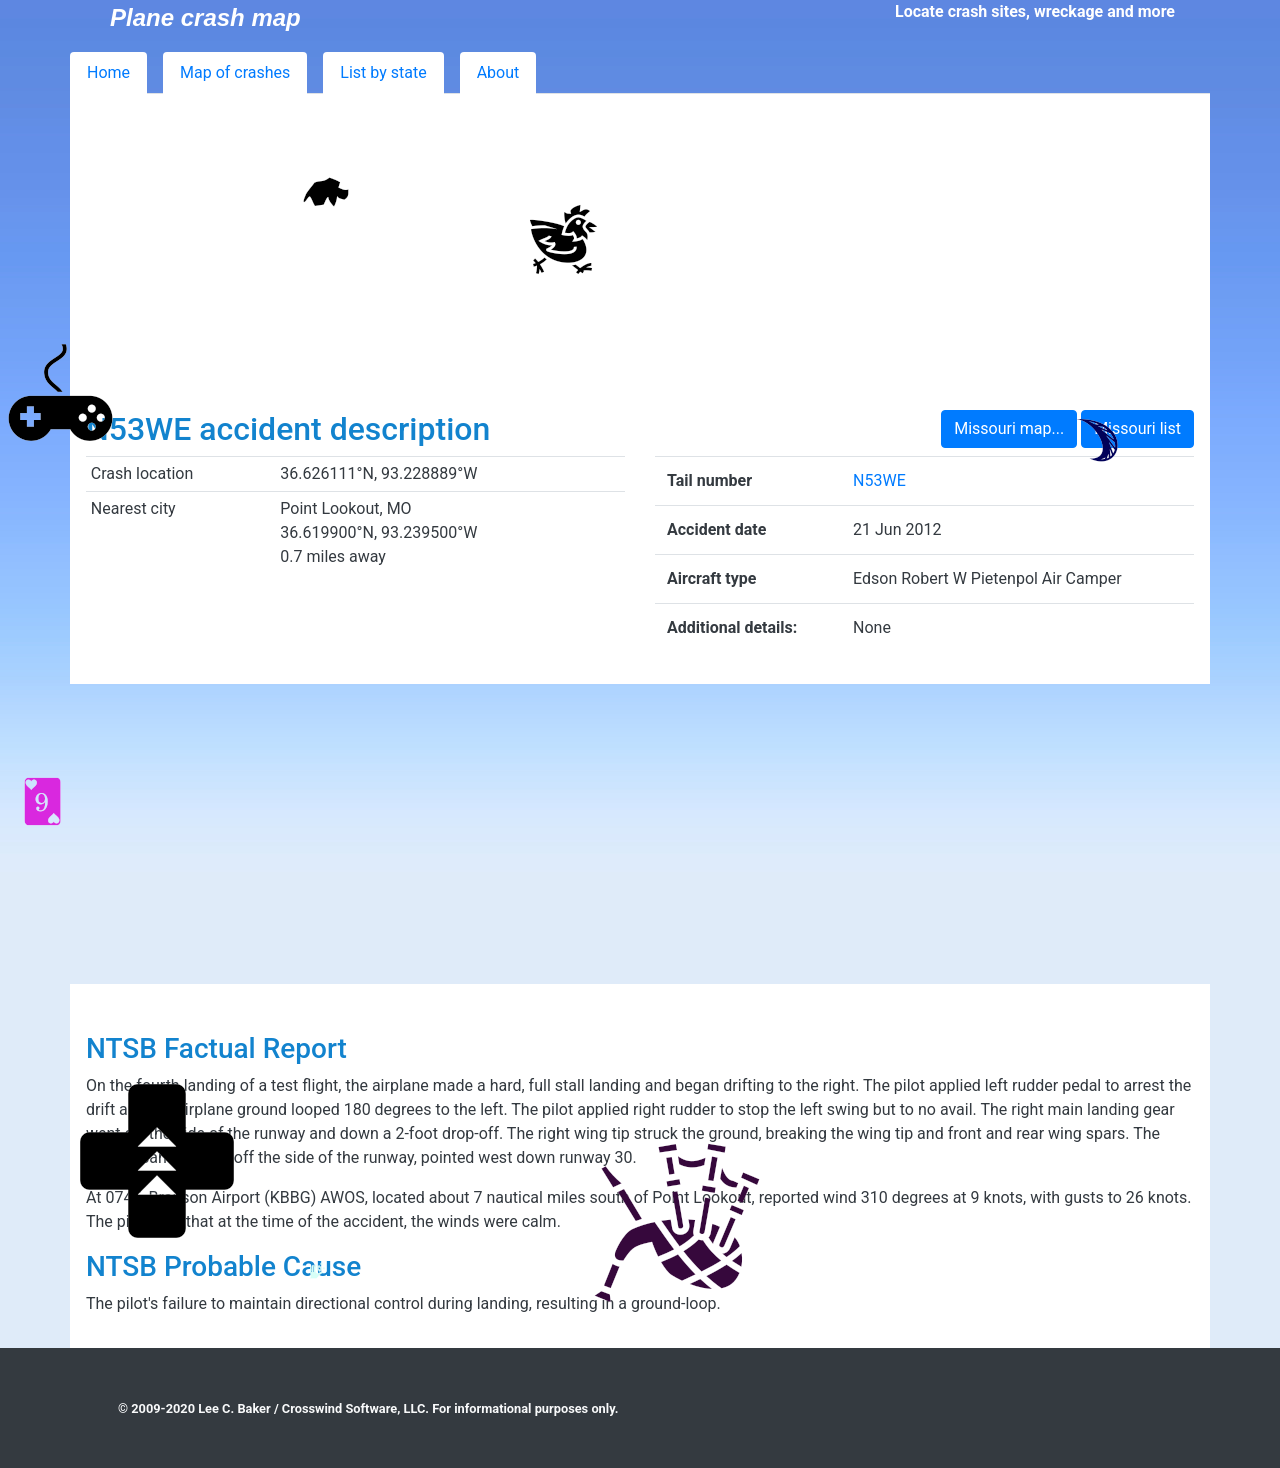 The width and height of the screenshot is (1280, 1468). What do you see at coordinates (157, 1161) in the screenshot?
I see `increase health or healing power-up` at bounding box center [157, 1161].